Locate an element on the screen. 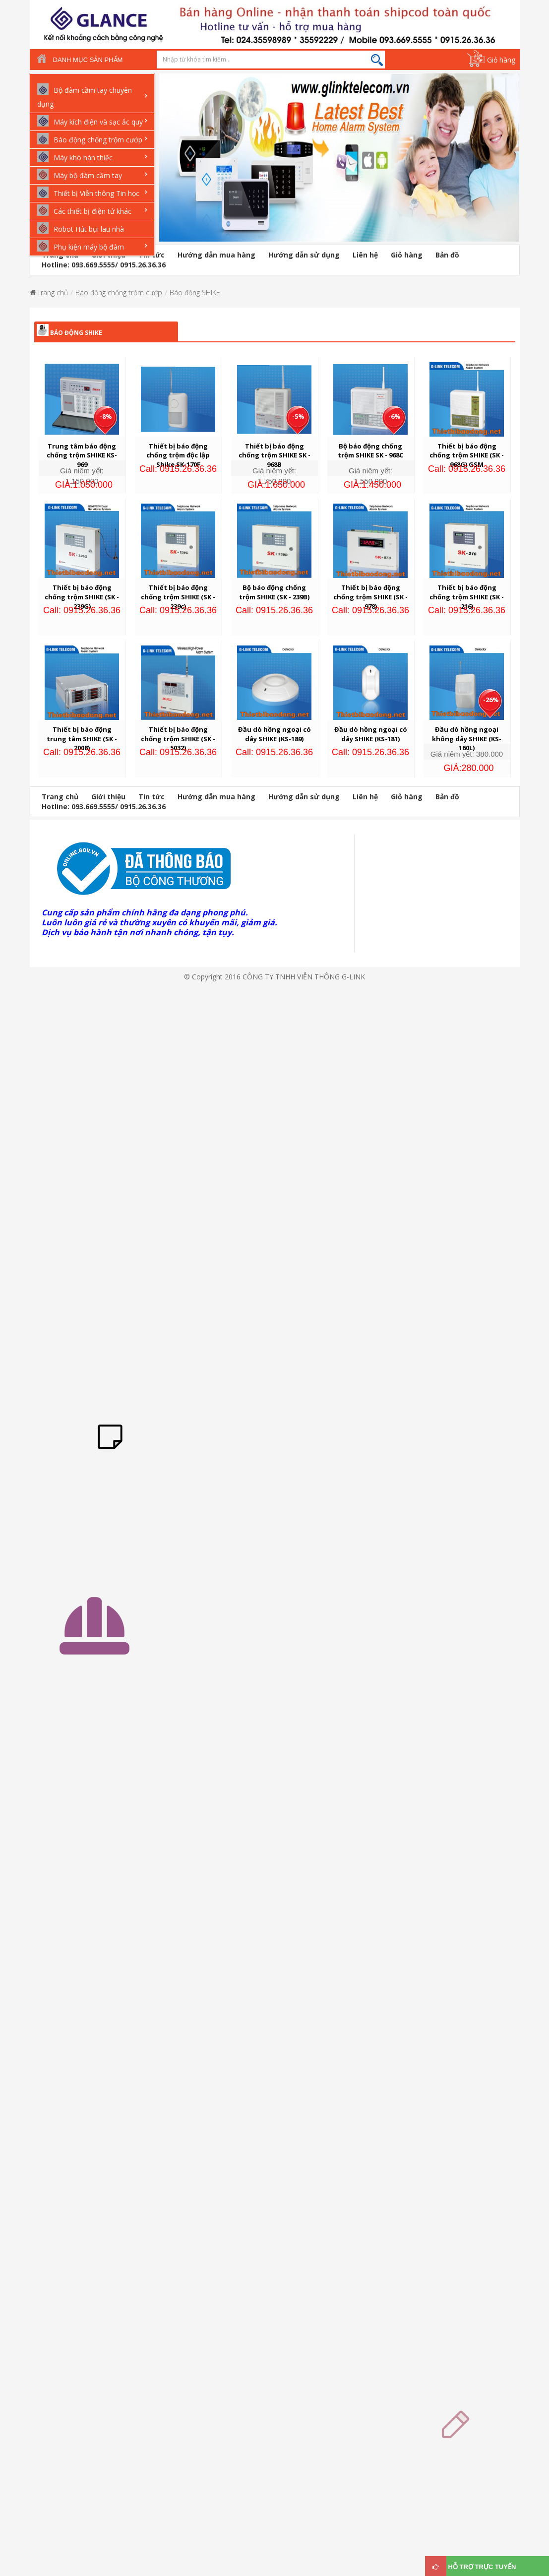 This screenshot has height=2576, width=549. edit content or text is located at coordinates (455, 2425).